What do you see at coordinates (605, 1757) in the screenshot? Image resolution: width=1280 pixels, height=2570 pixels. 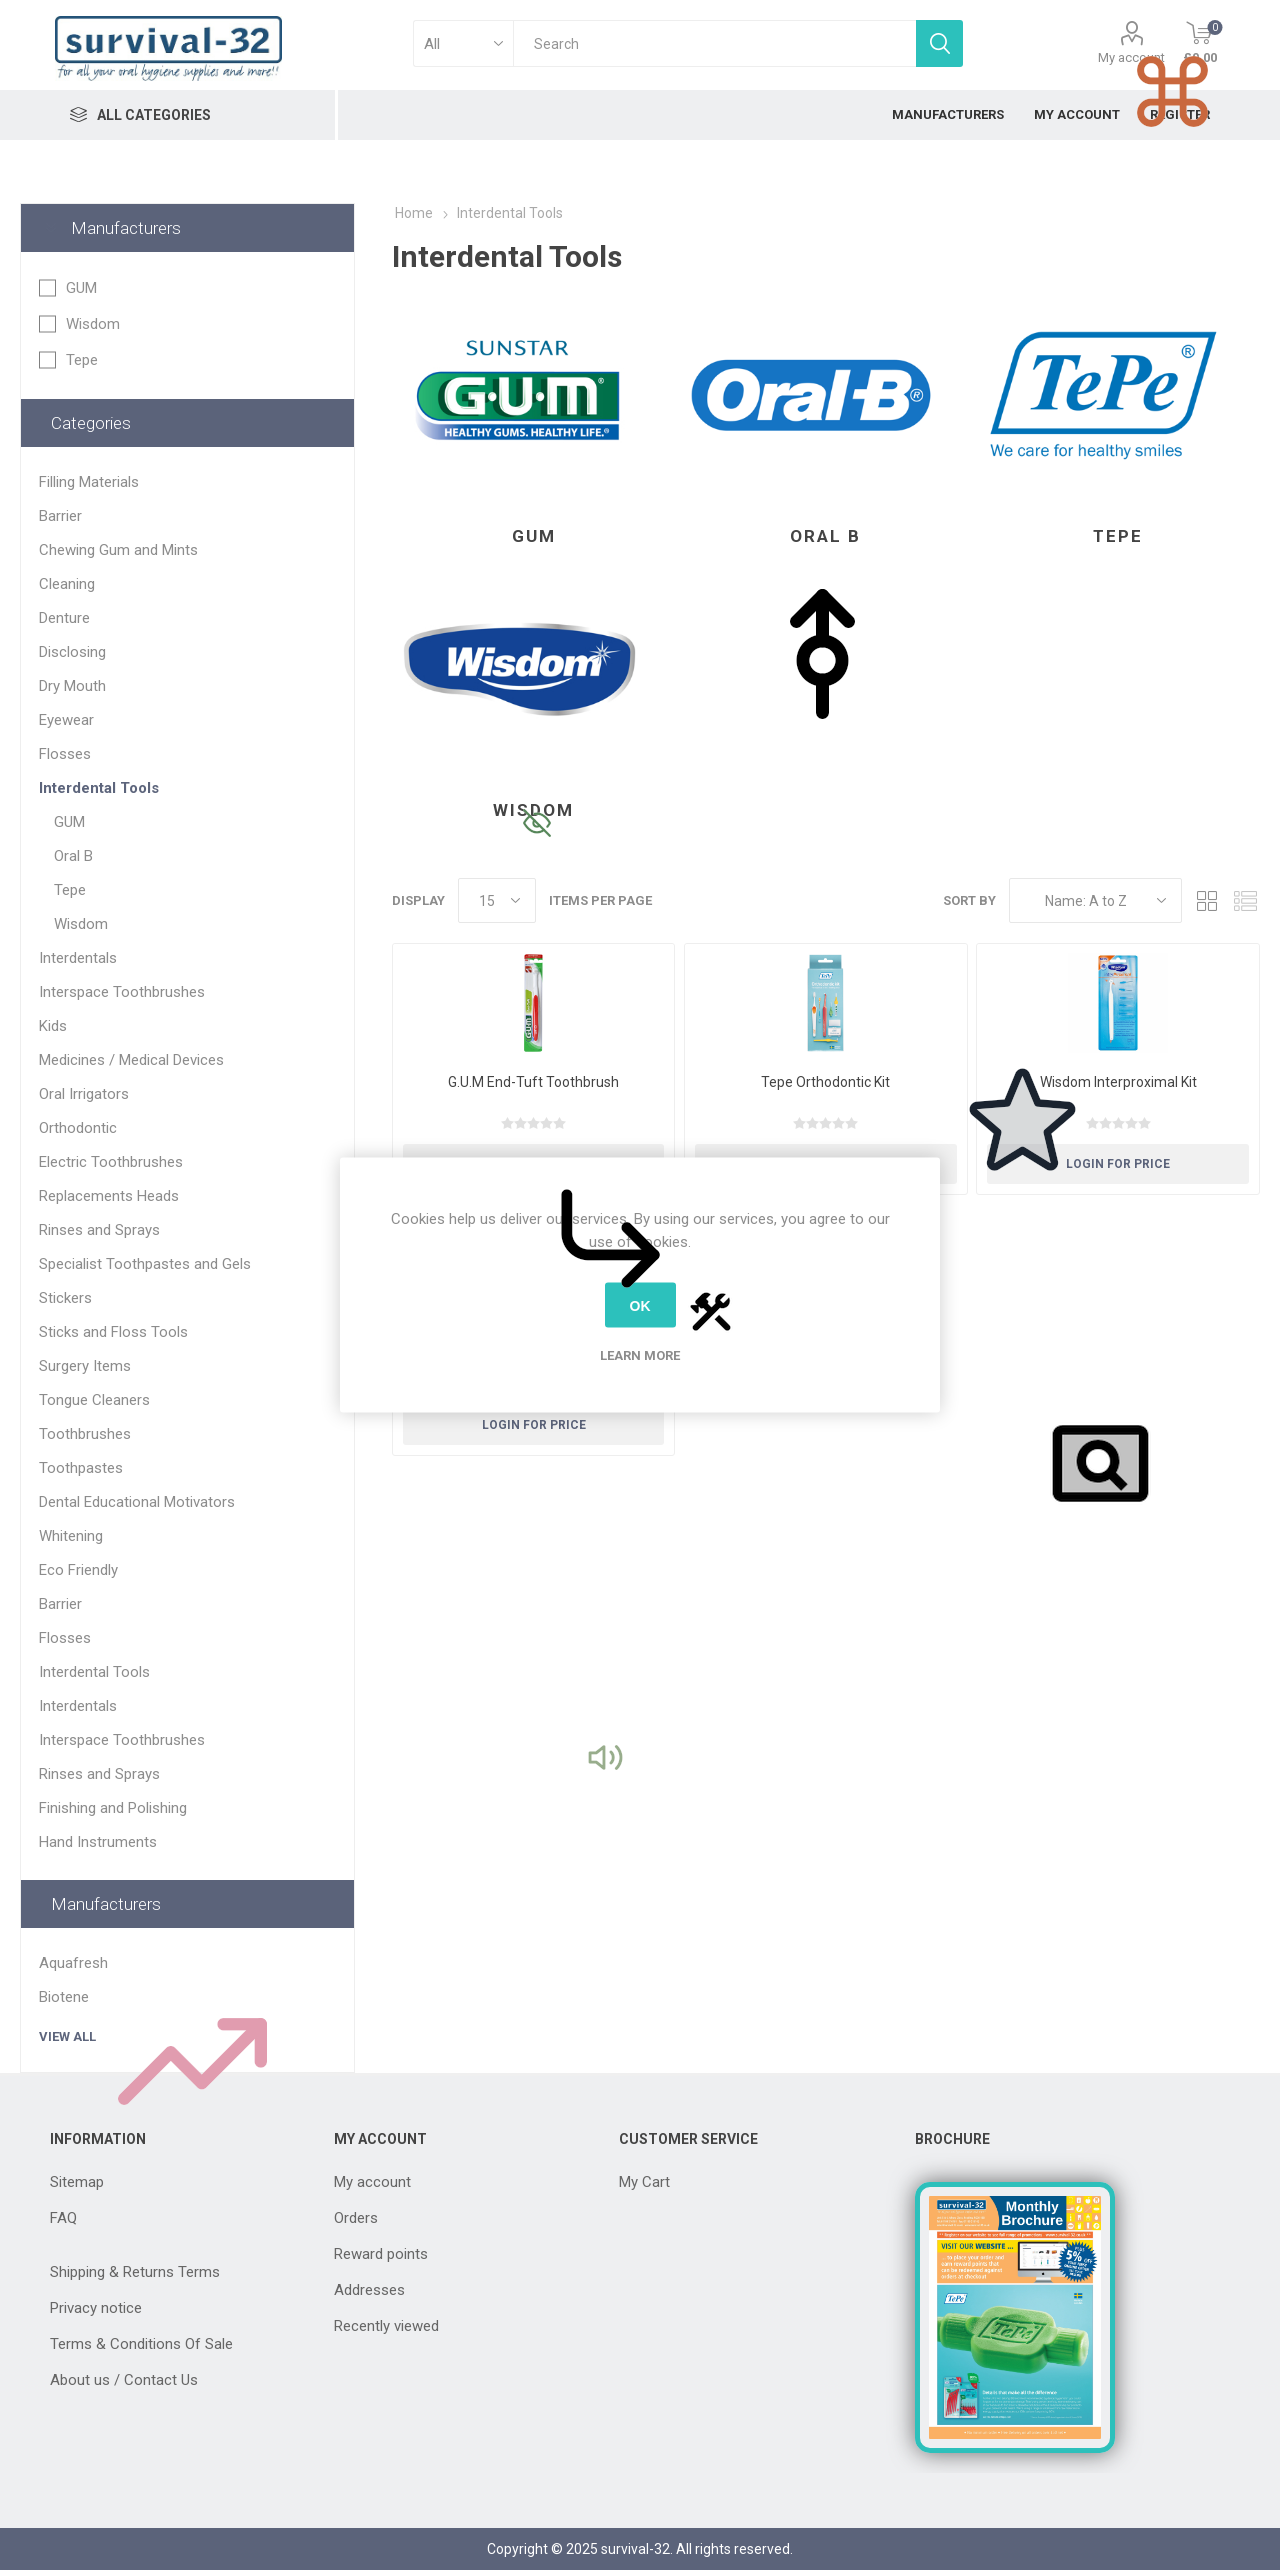 I see `adjust audio volume` at bounding box center [605, 1757].